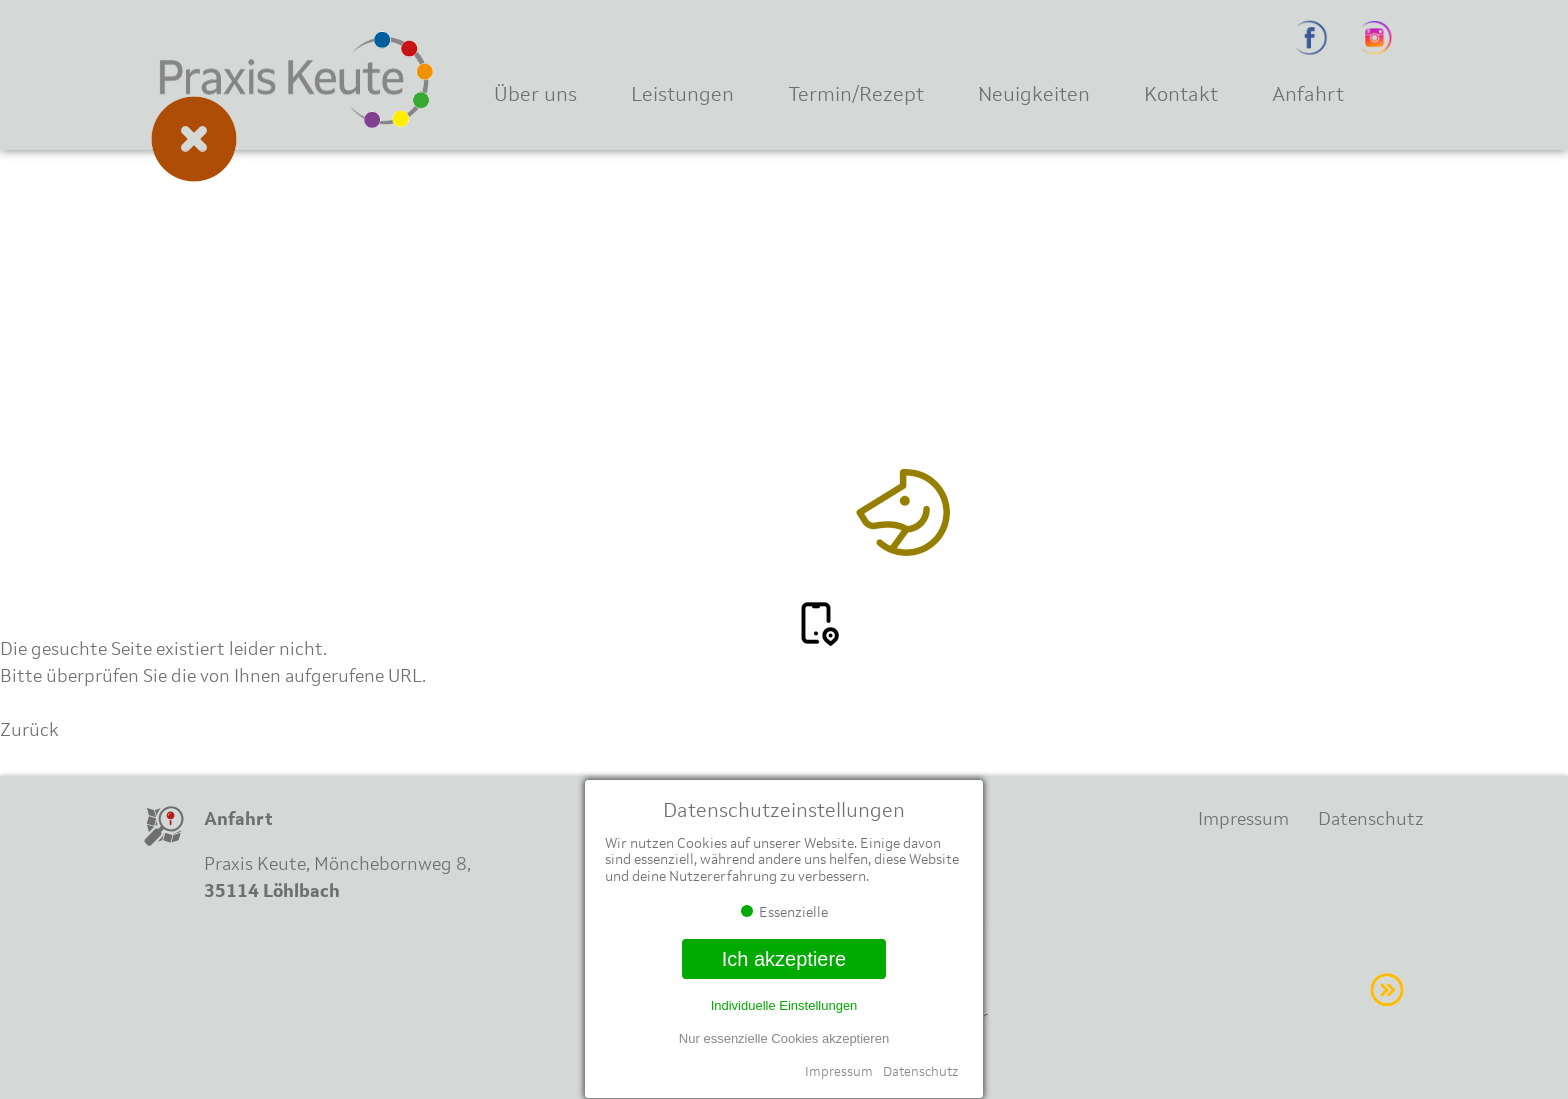 Image resolution: width=1568 pixels, height=1099 pixels. What do you see at coordinates (1387, 990) in the screenshot?
I see `skip forward or advance to next item` at bounding box center [1387, 990].